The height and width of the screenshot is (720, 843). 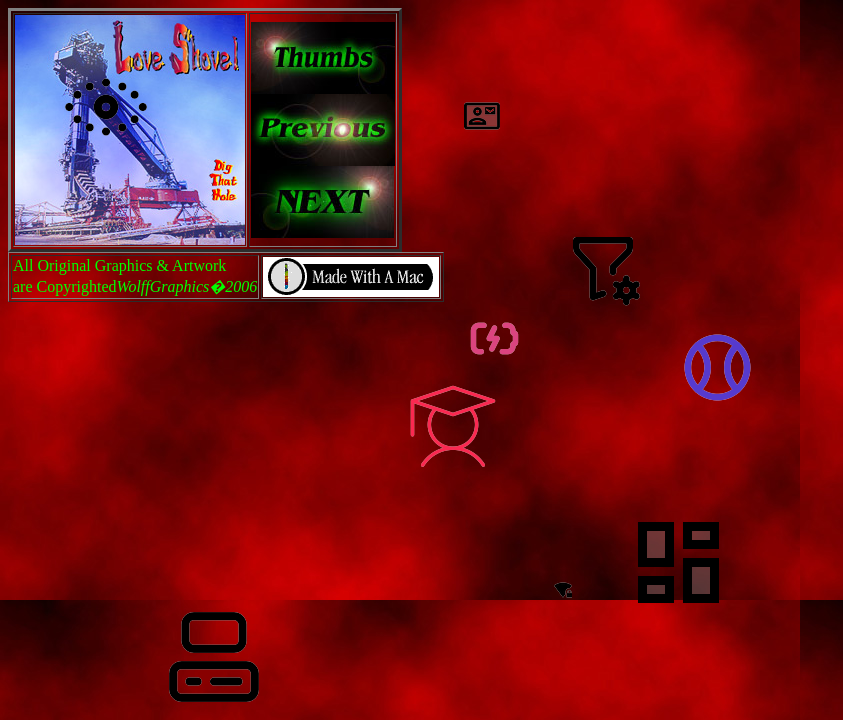 What do you see at coordinates (563, 590) in the screenshot?
I see `connect to a password-protected wifi network` at bounding box center [563, 590].